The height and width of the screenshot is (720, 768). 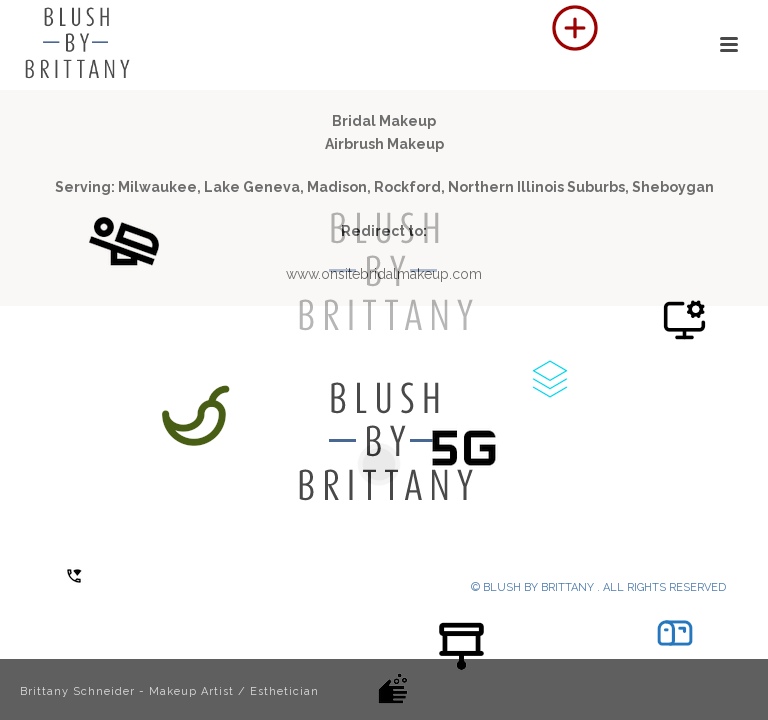 I want to click on select angled flat bed seat option, so click(x=124, y=242).